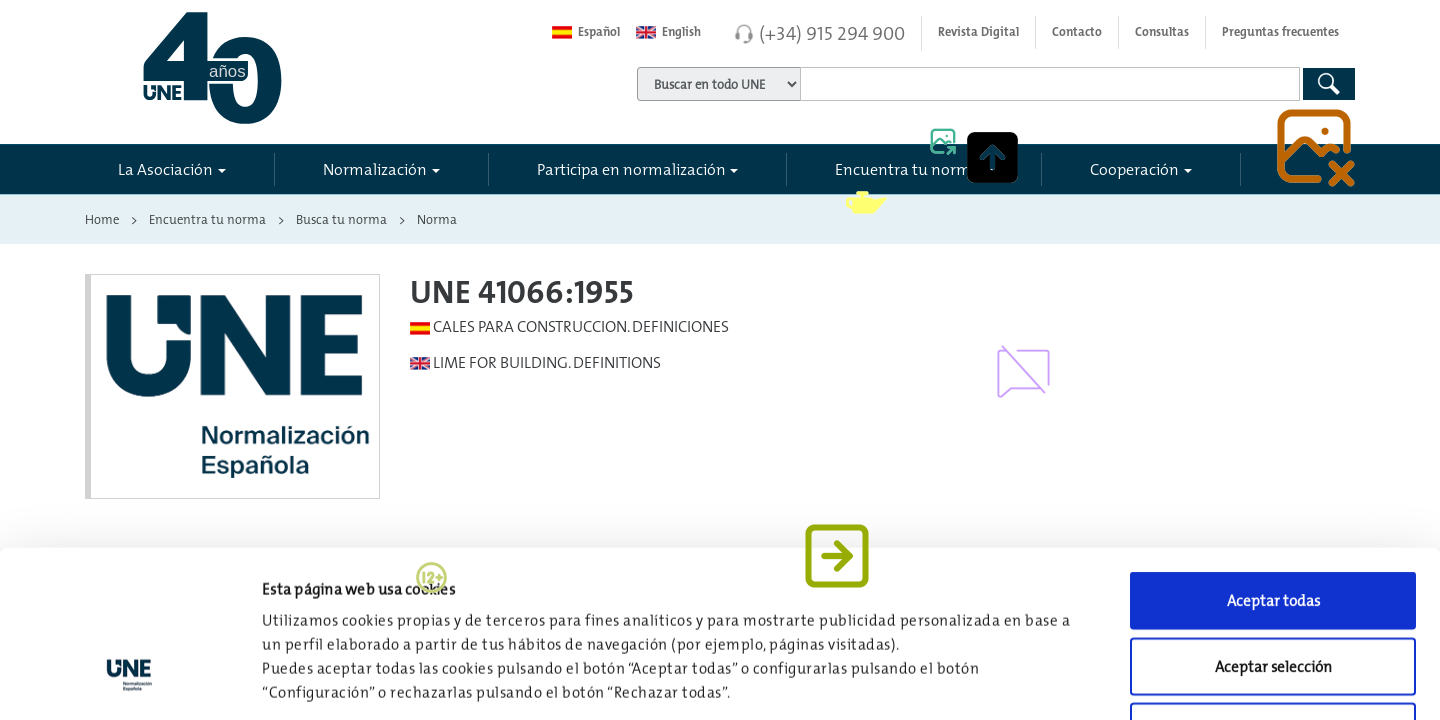  I want to click on indicates content rated for ages 12 and older, so click(431, 577).